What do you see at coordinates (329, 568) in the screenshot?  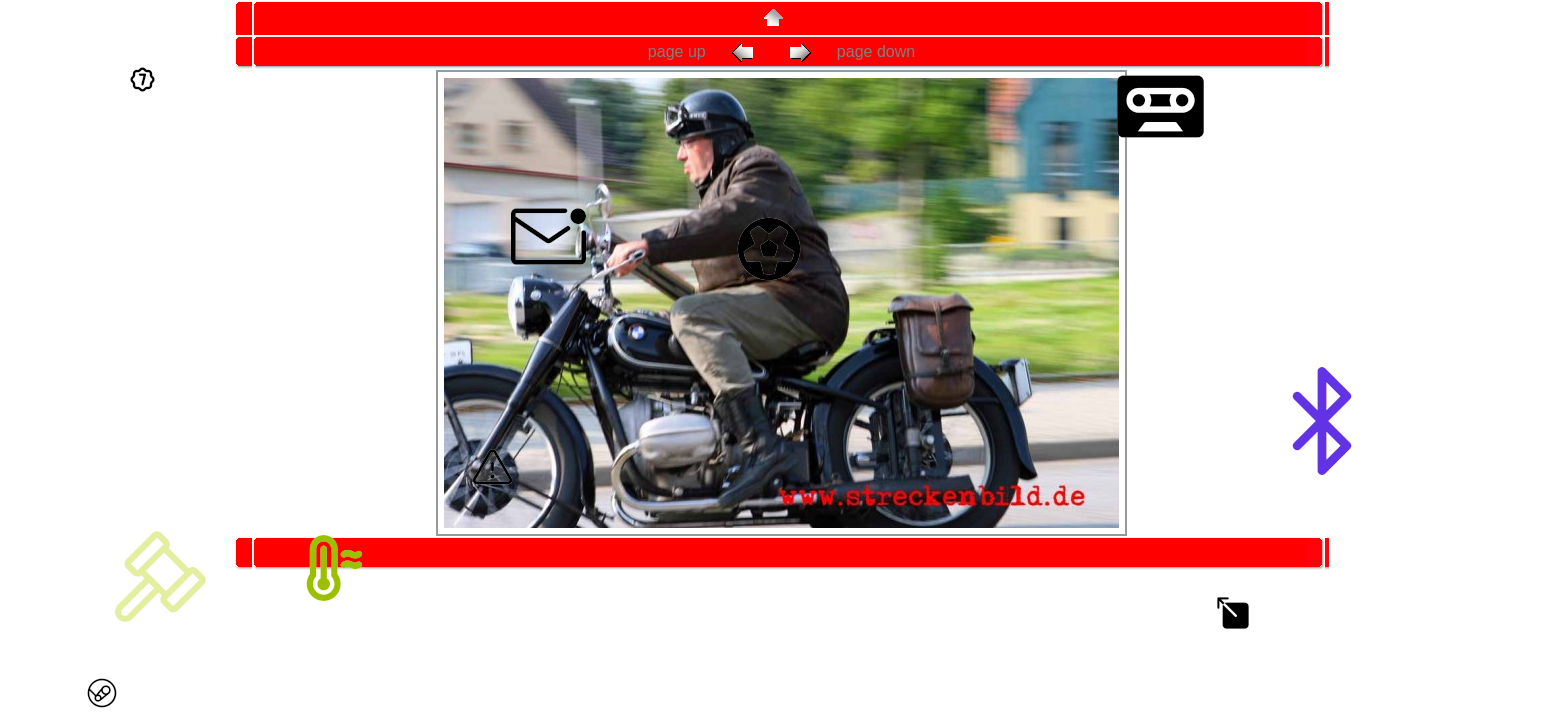 I see `indicates high temperature or heat warning` at bounding box center [329, 568].